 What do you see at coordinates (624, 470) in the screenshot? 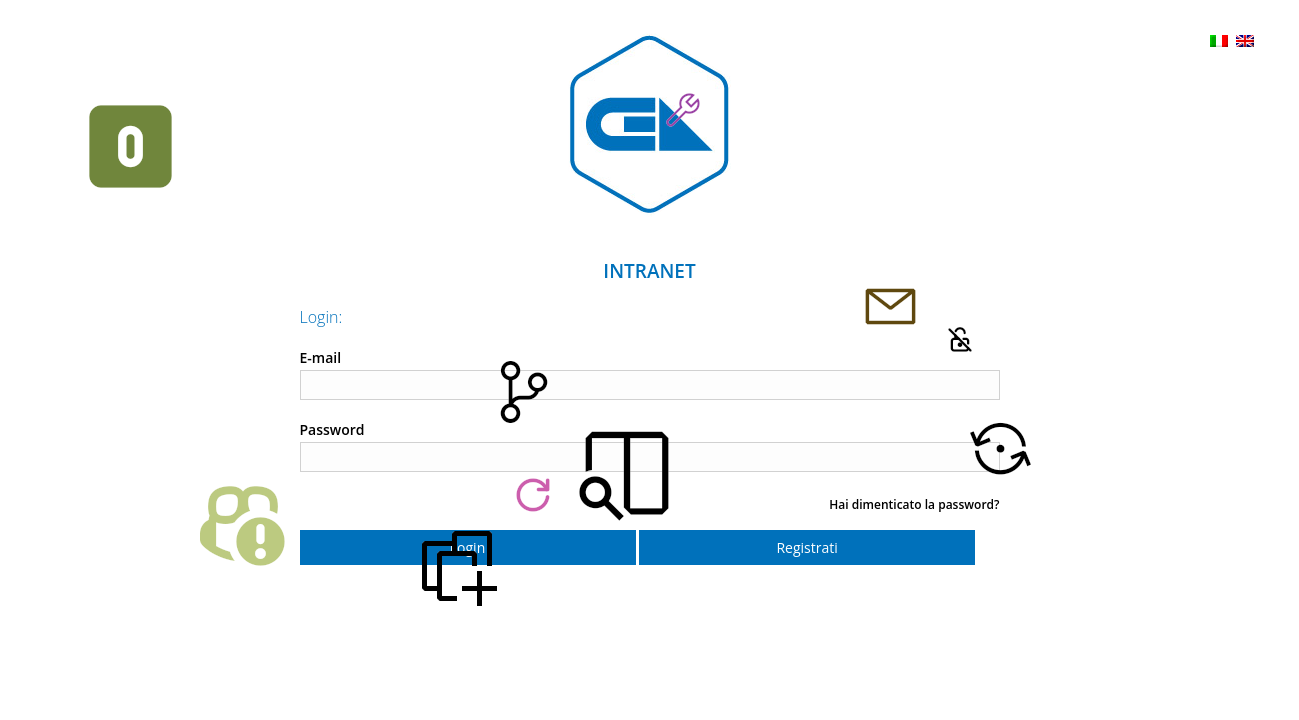
I see `open file preview pane` at bounding box center [624, 470].